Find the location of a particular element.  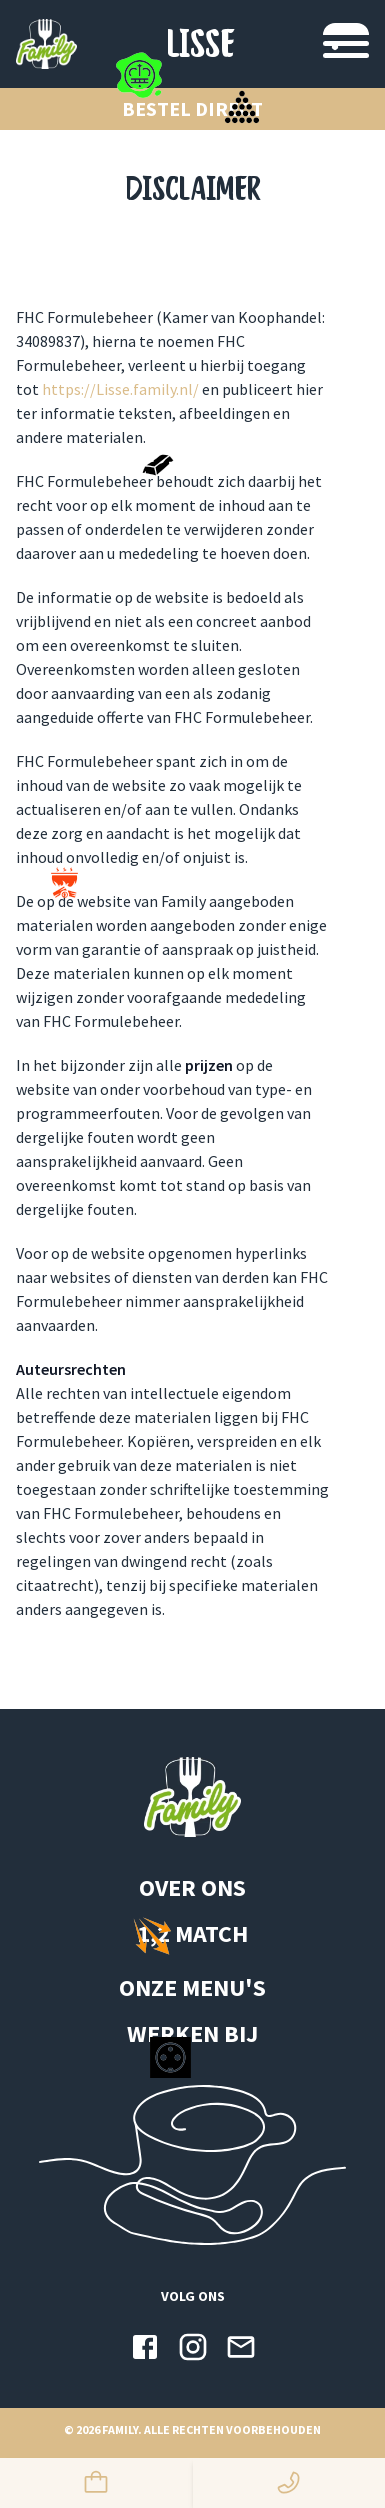

access camp cooking or outdoor recipes is located at coordinates (64, 882).